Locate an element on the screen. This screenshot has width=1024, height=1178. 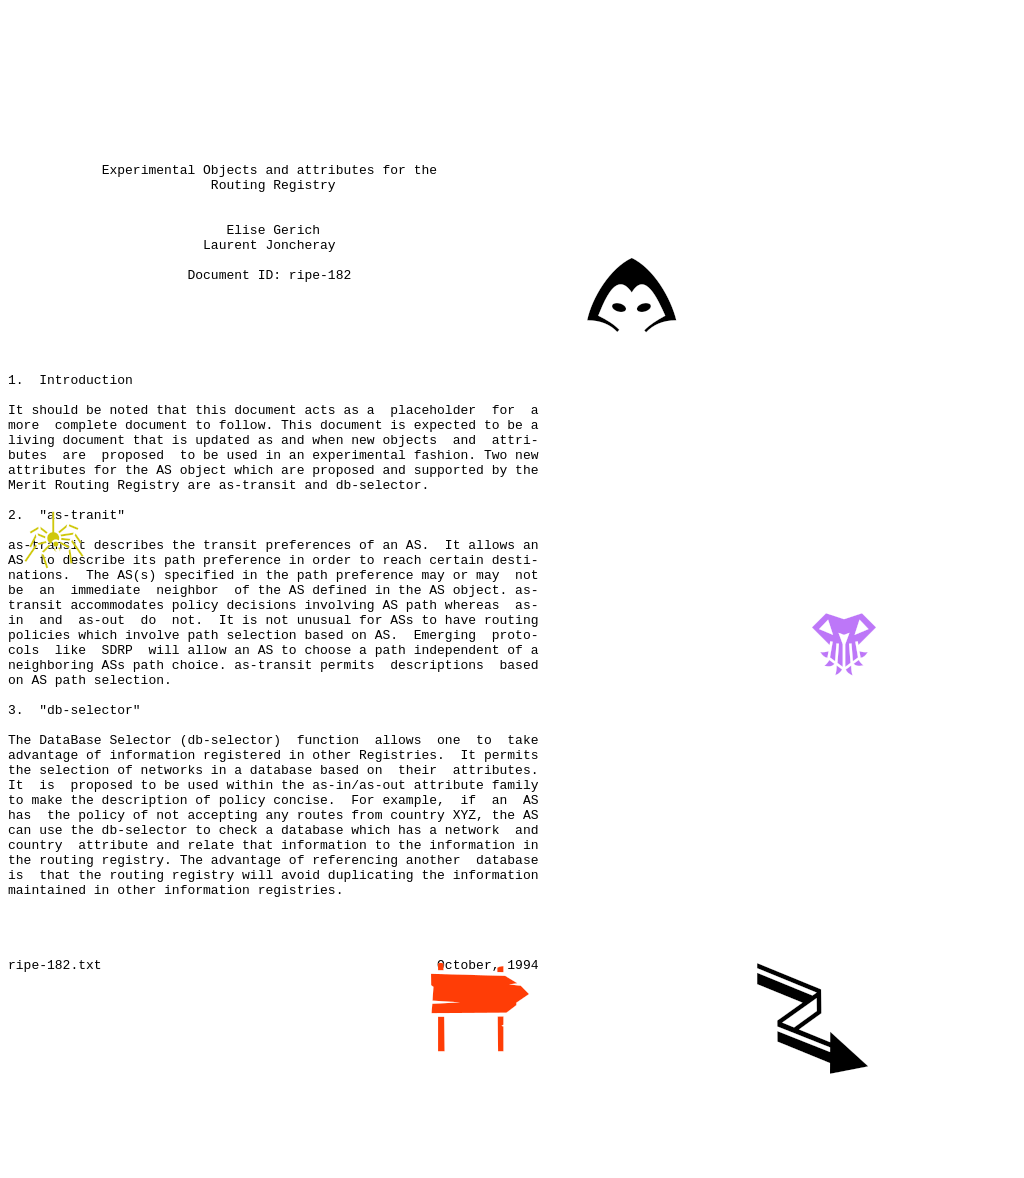
indicates a zigzag or multi-directional path is located at coordinates (812, 1019).